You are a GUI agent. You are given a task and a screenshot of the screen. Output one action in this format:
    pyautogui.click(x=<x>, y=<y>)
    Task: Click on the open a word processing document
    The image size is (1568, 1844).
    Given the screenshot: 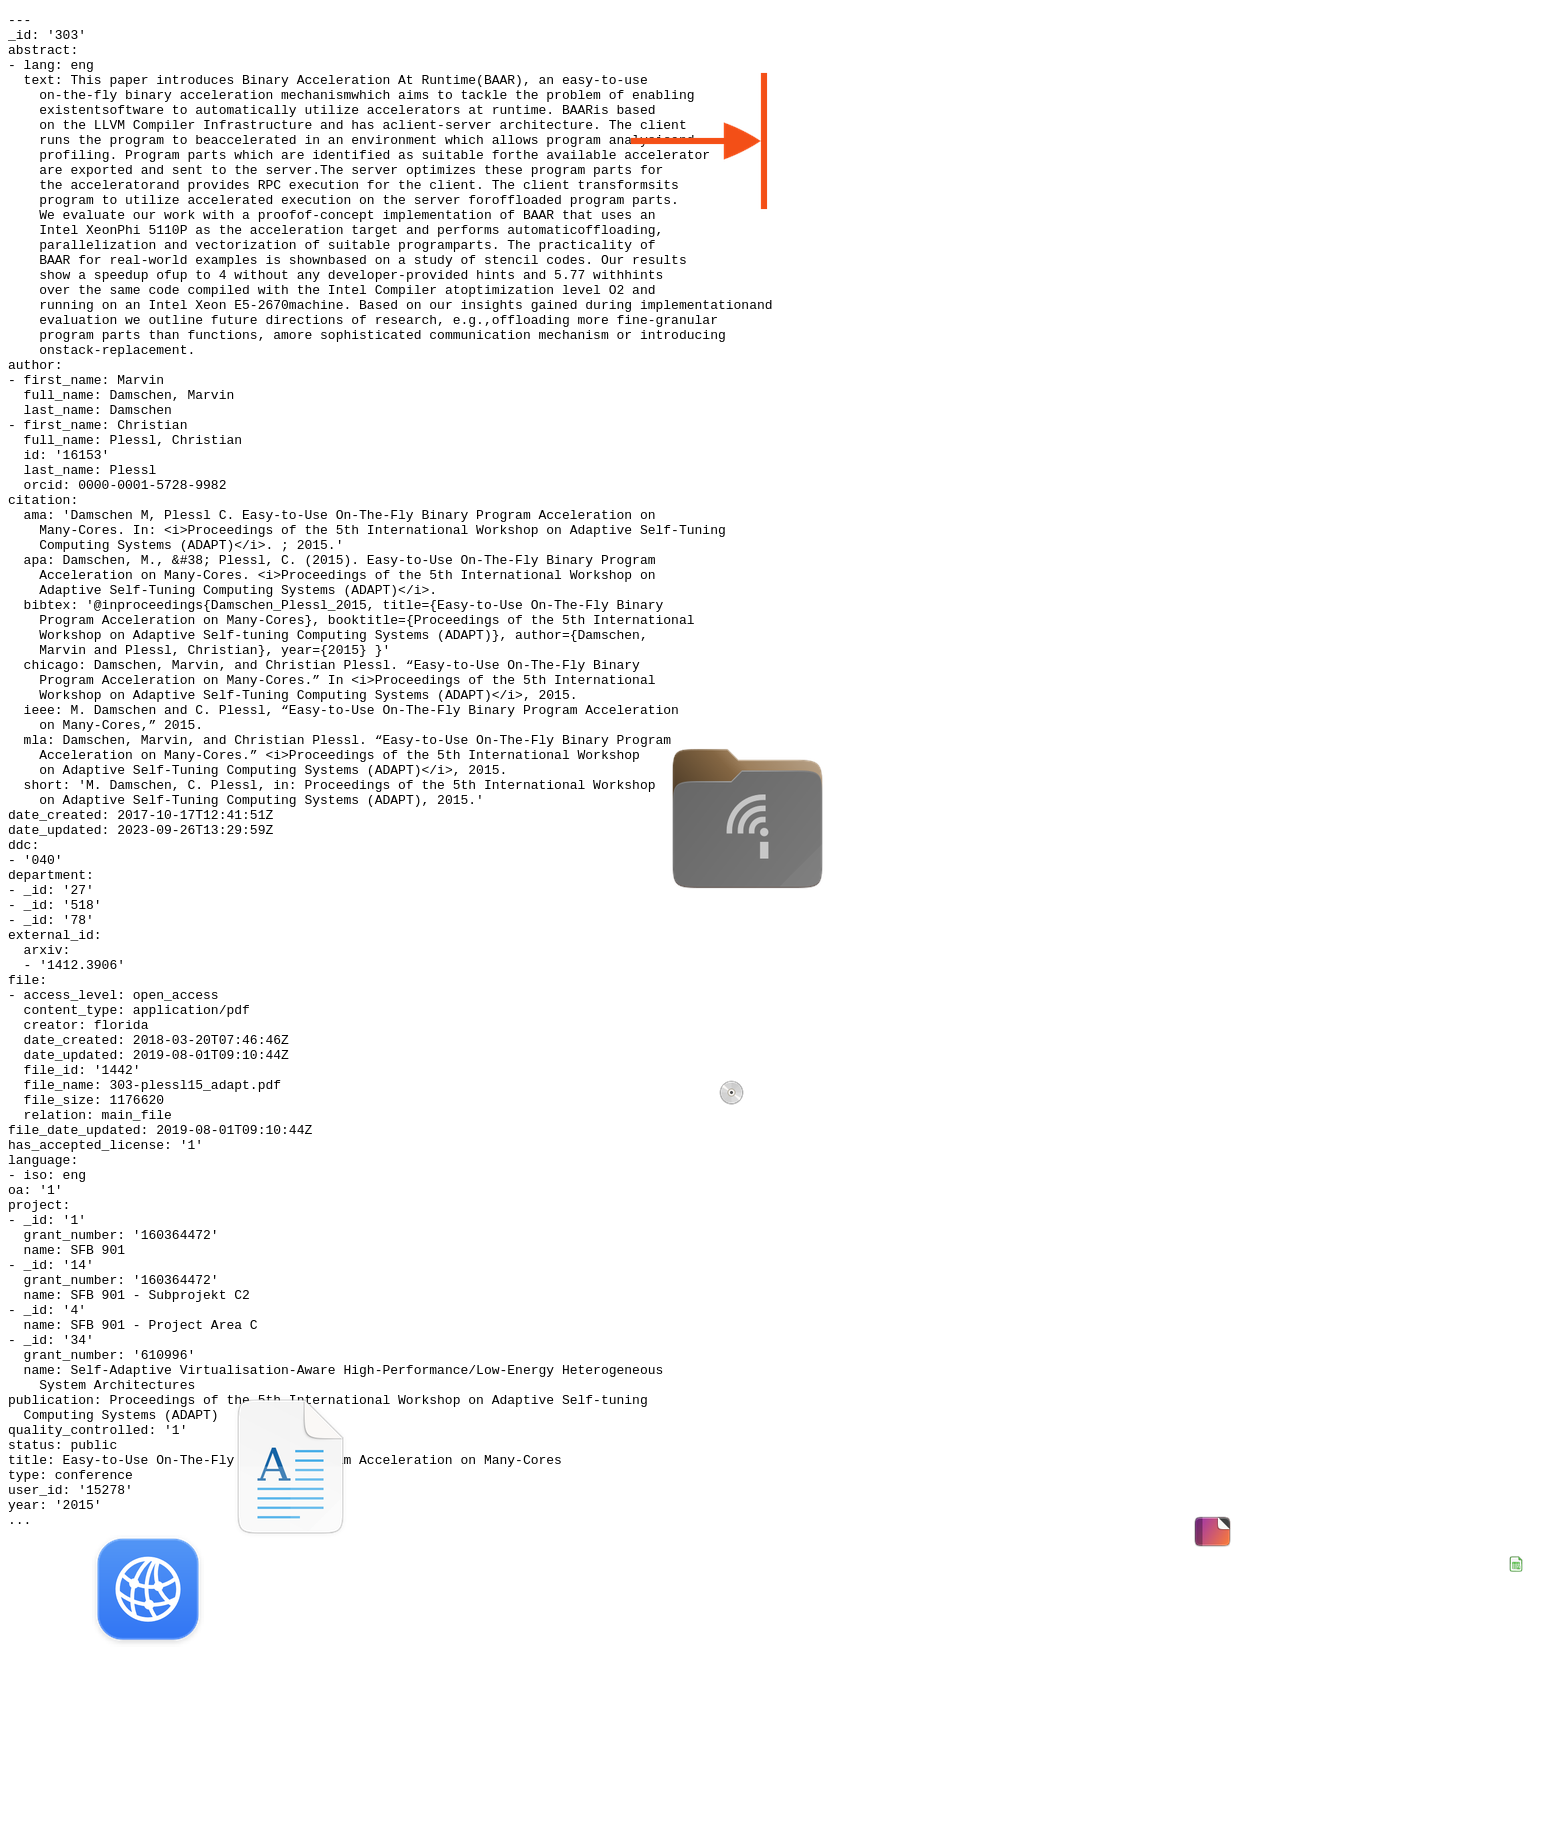 What is the action you would take?
    pyautogui.click(x=290, y=1466)
    